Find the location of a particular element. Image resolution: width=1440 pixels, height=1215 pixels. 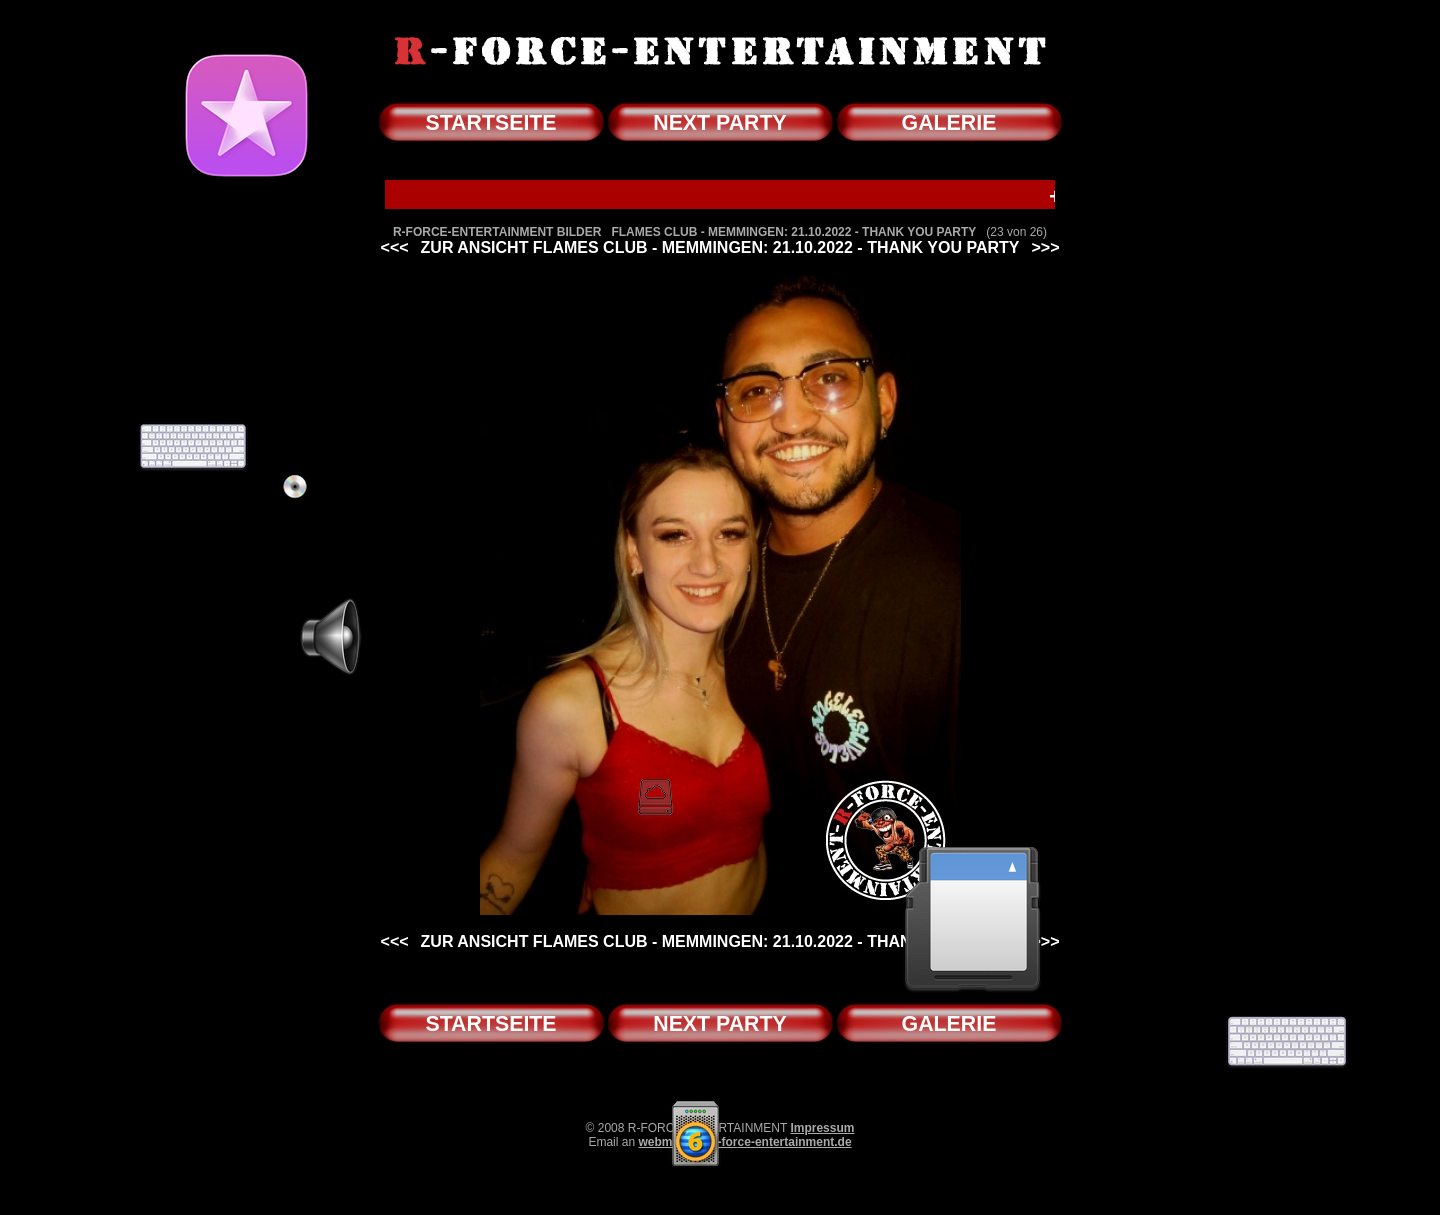

access iCloud drive storage is located at coordinates (655, 797).